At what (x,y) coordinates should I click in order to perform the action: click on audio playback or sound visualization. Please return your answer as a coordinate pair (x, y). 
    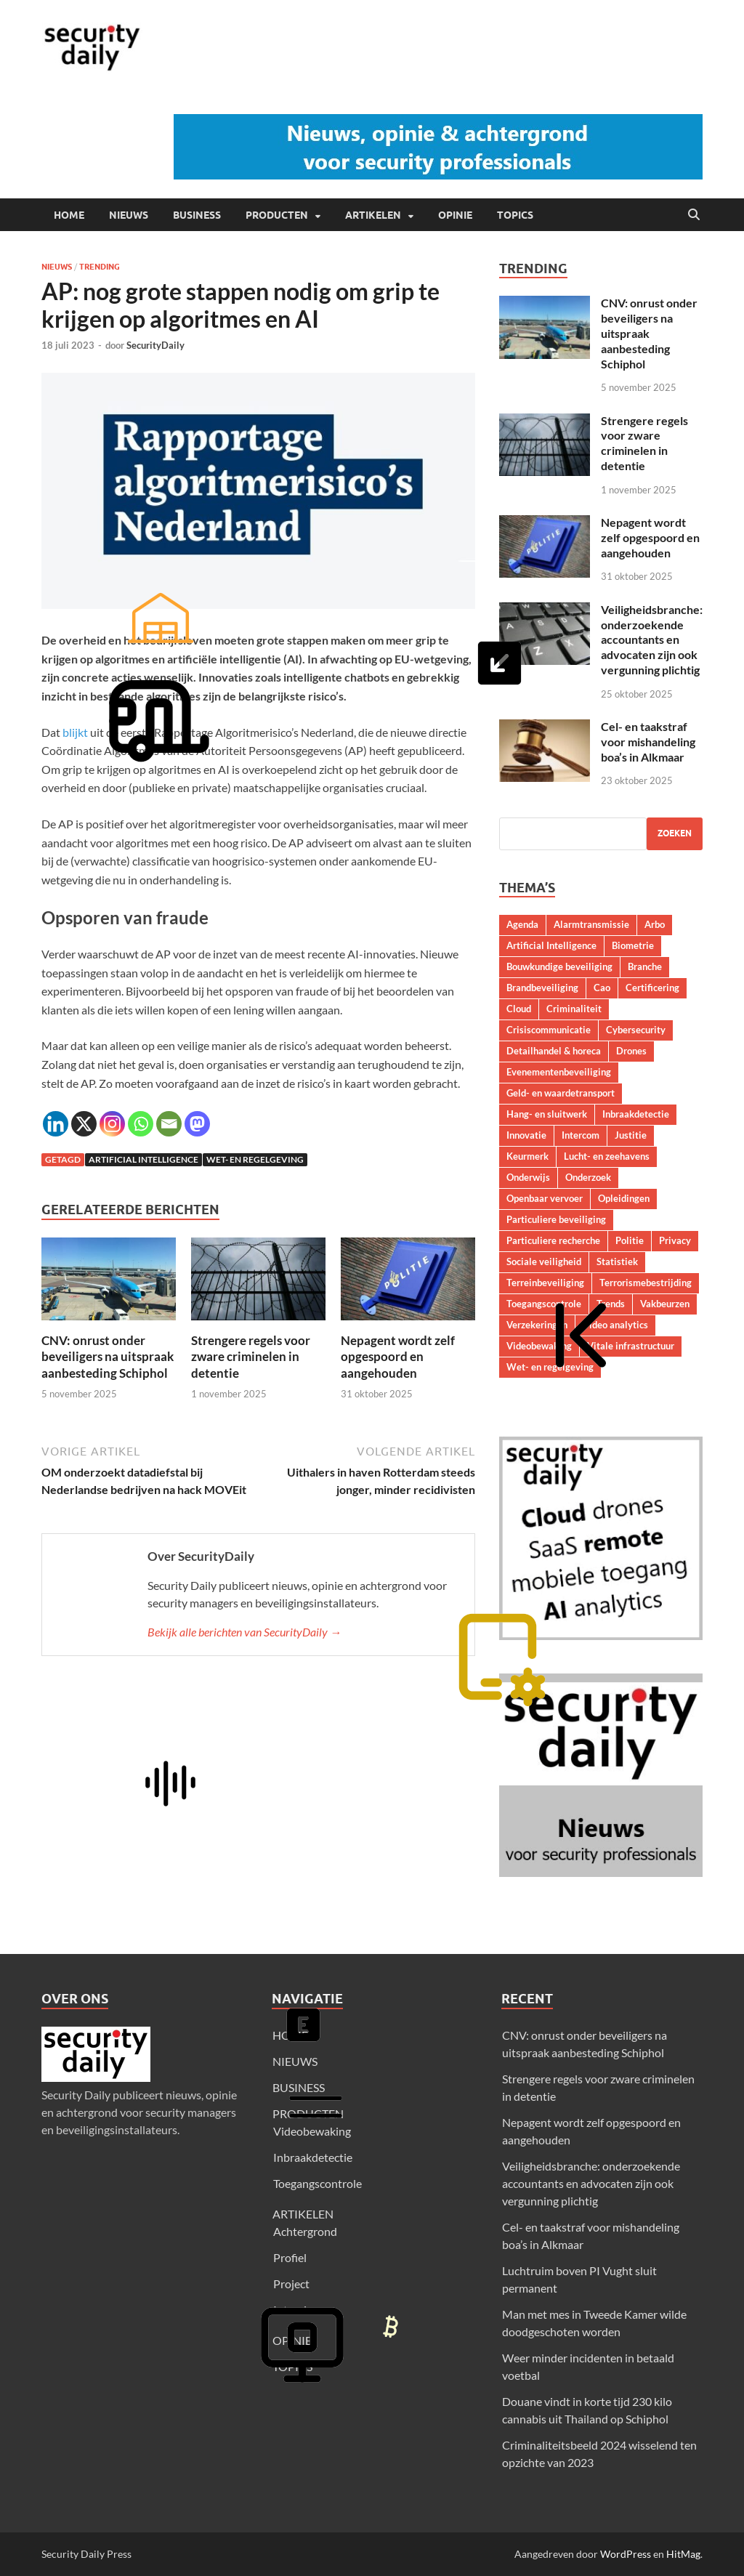
    Looking at the image, I should click on (170, 1783).